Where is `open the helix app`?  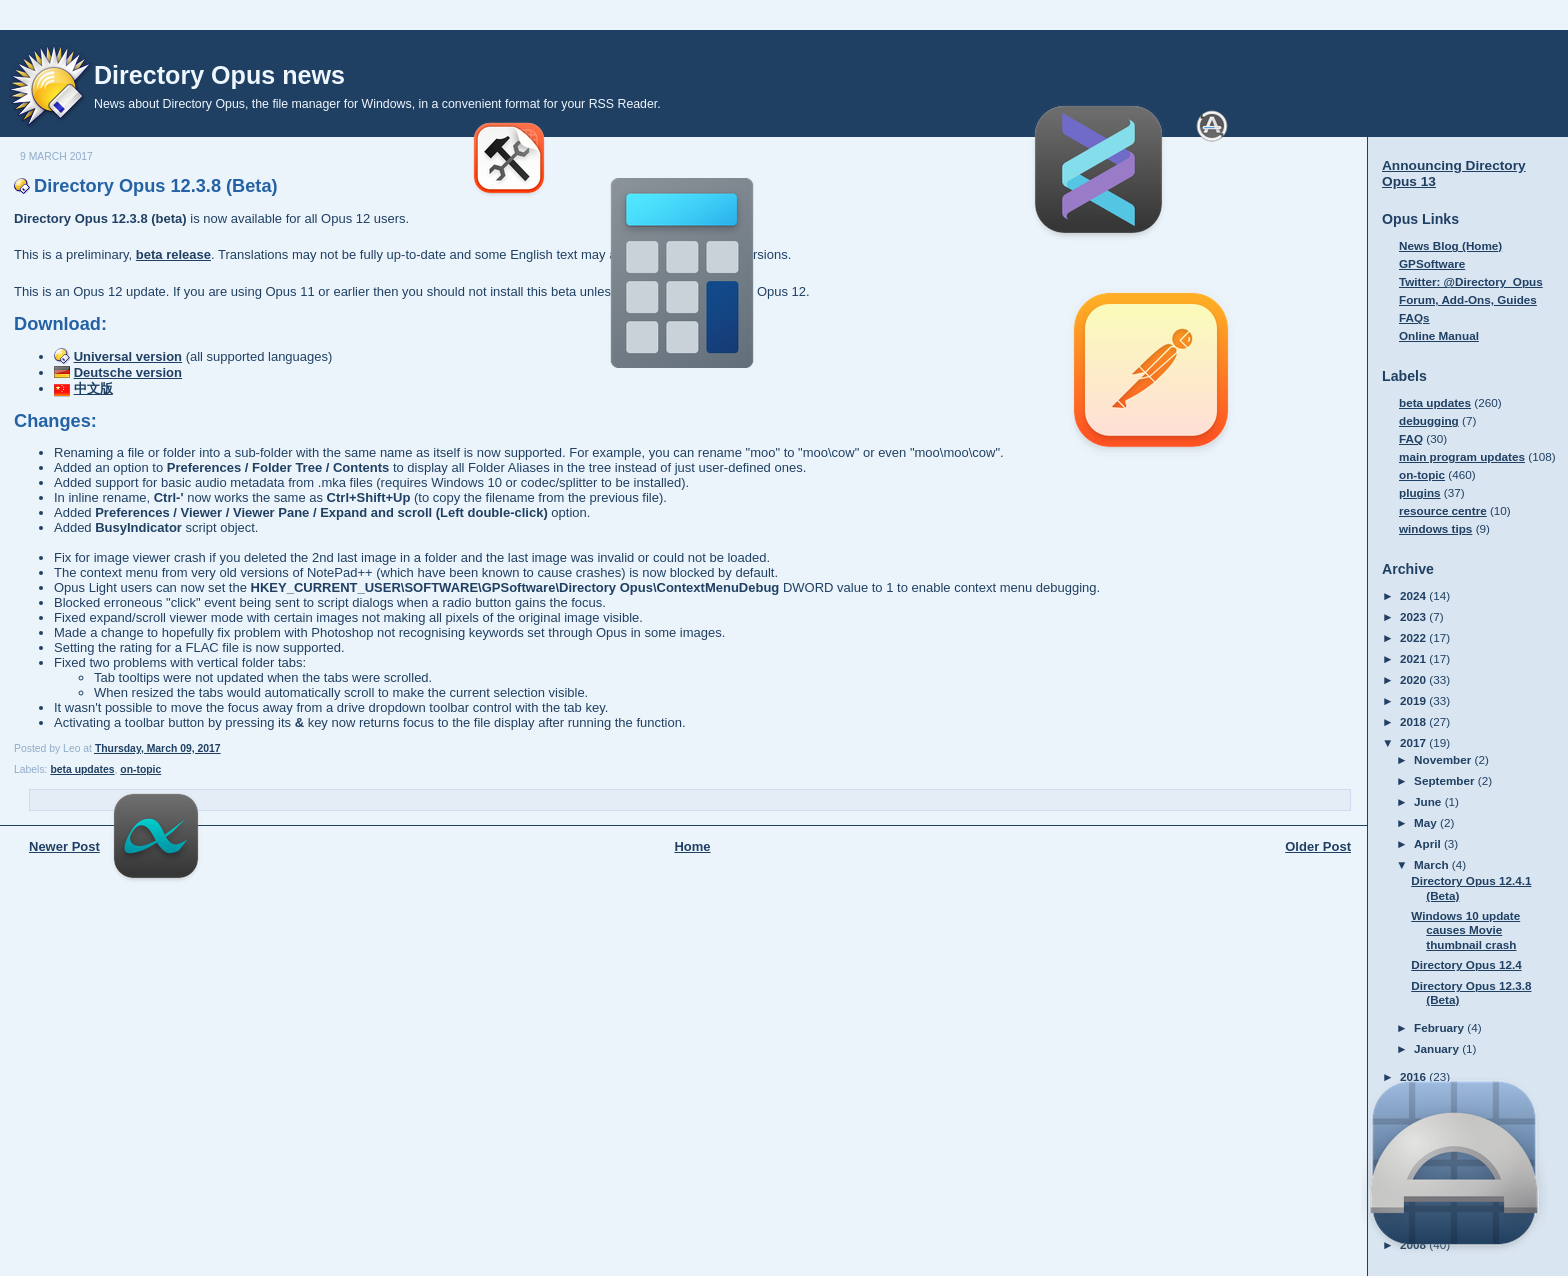
open the helix app is located at coordinates (1098, 169).